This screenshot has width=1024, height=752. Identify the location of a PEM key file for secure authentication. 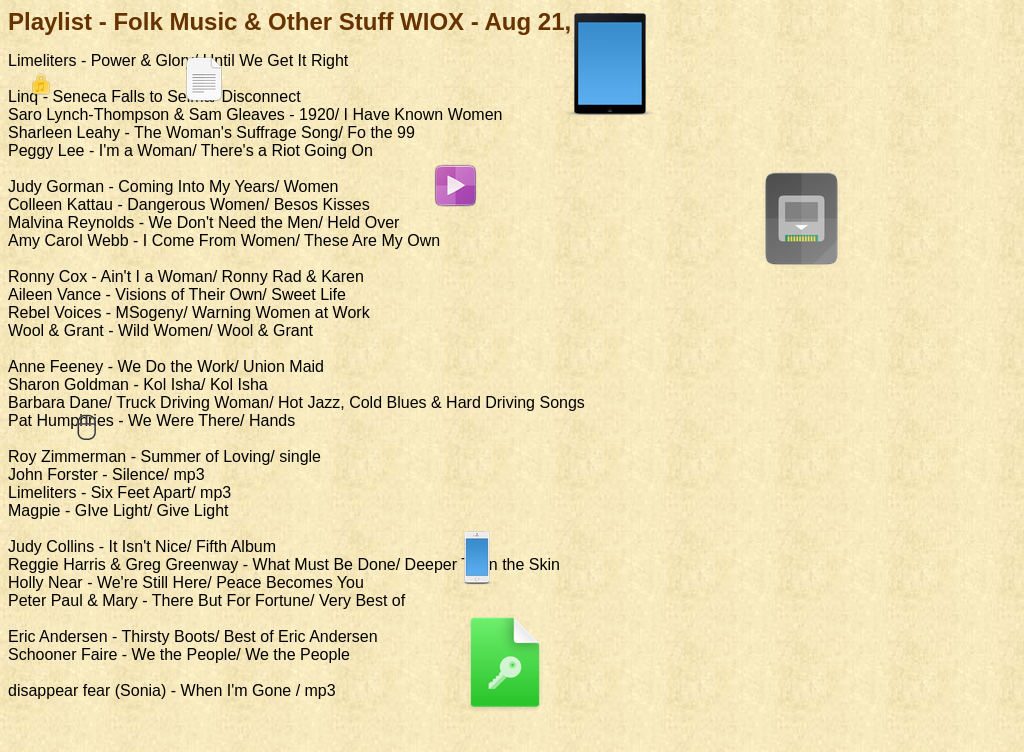
(505, 664).